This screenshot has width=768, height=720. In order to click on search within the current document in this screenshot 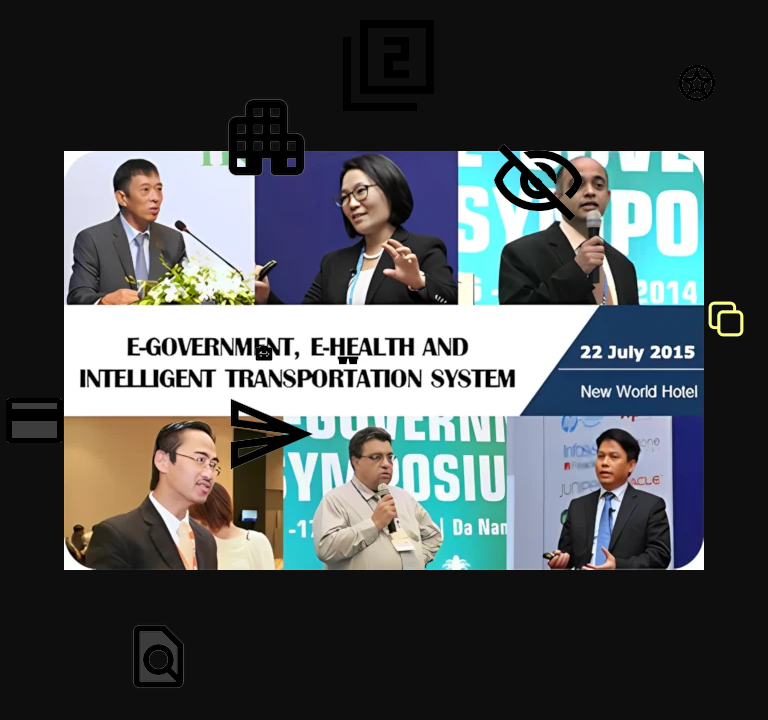, I will do `click(158, 656)`.